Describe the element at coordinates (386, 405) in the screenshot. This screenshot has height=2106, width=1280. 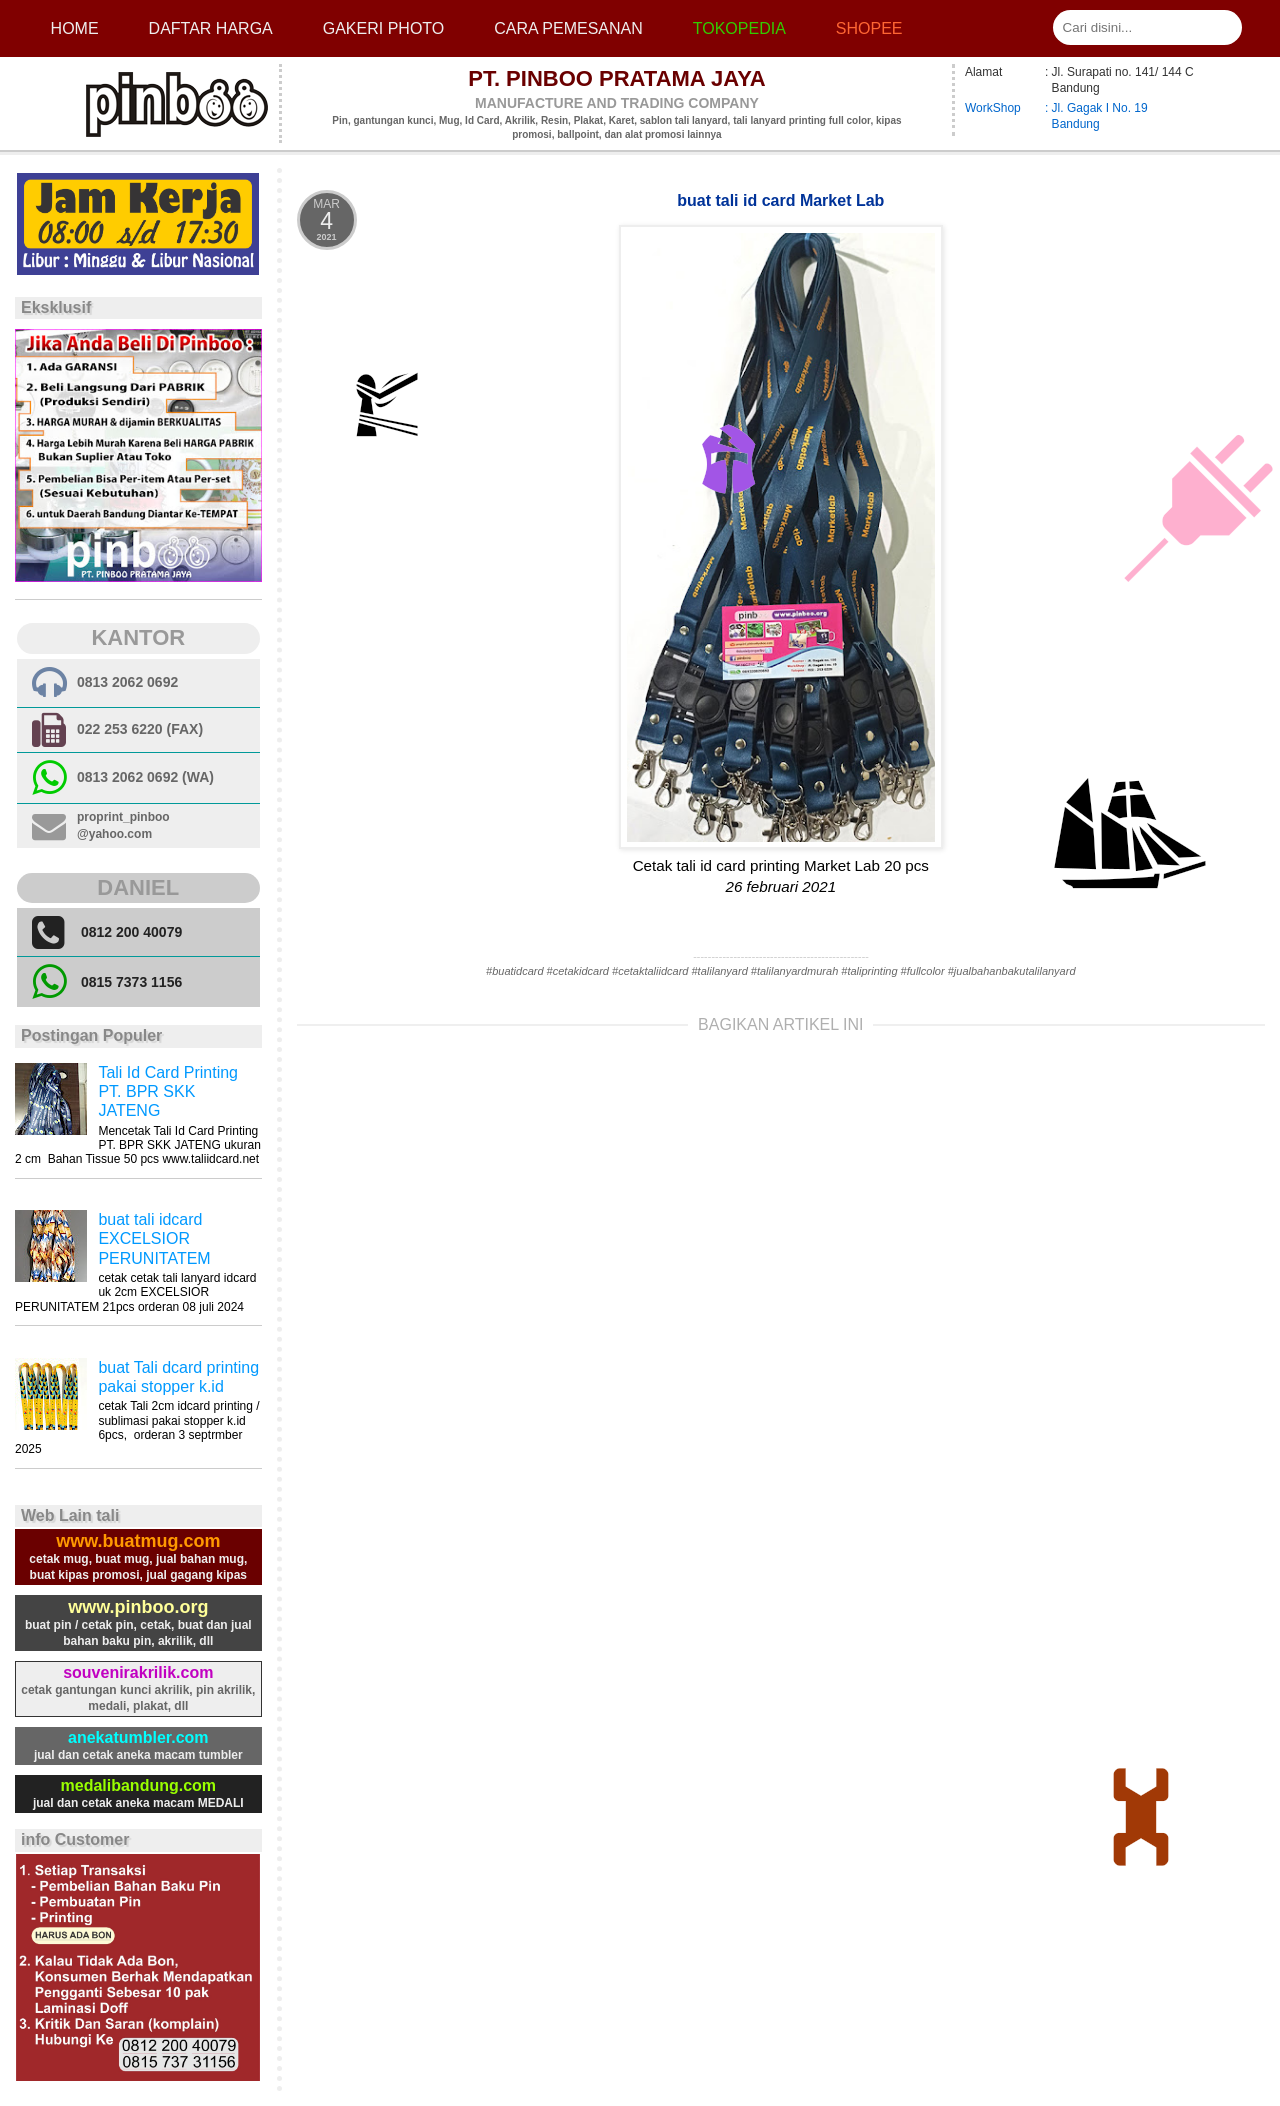
I see `lock picking skill or ability in a game` at that location.